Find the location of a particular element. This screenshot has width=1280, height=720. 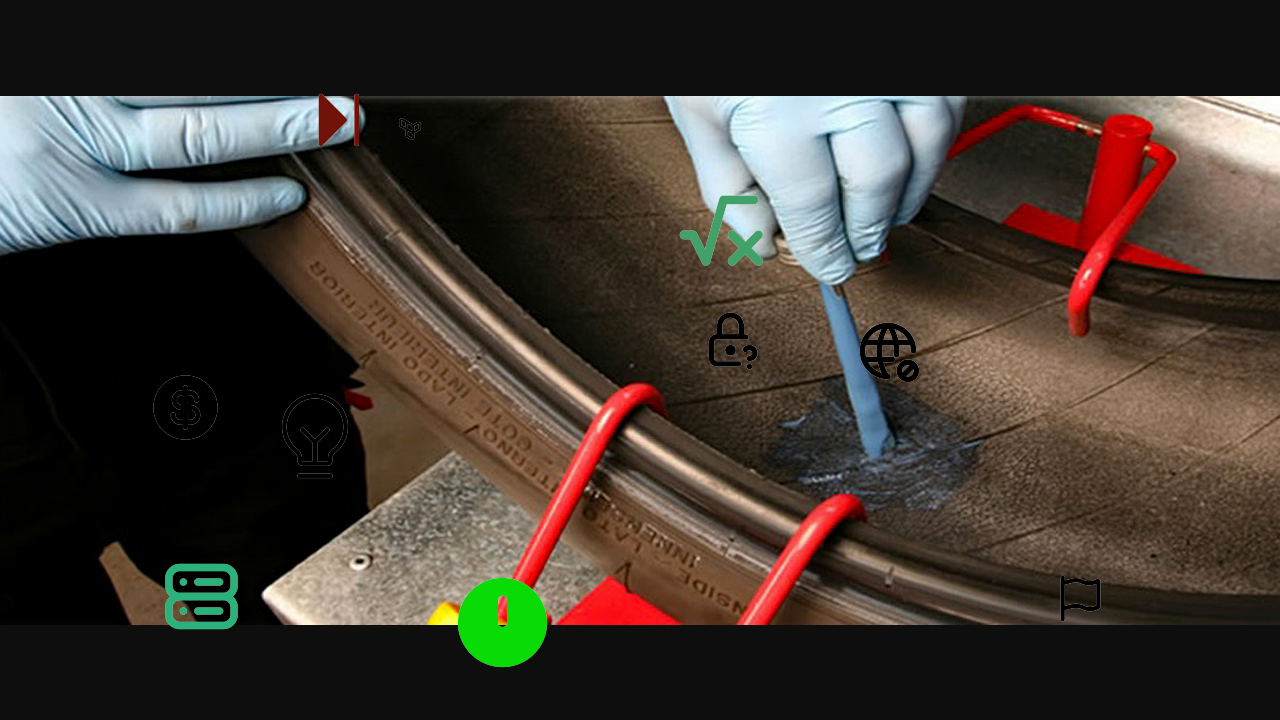

access calculator or math functions is located at coordinates (723, 230).